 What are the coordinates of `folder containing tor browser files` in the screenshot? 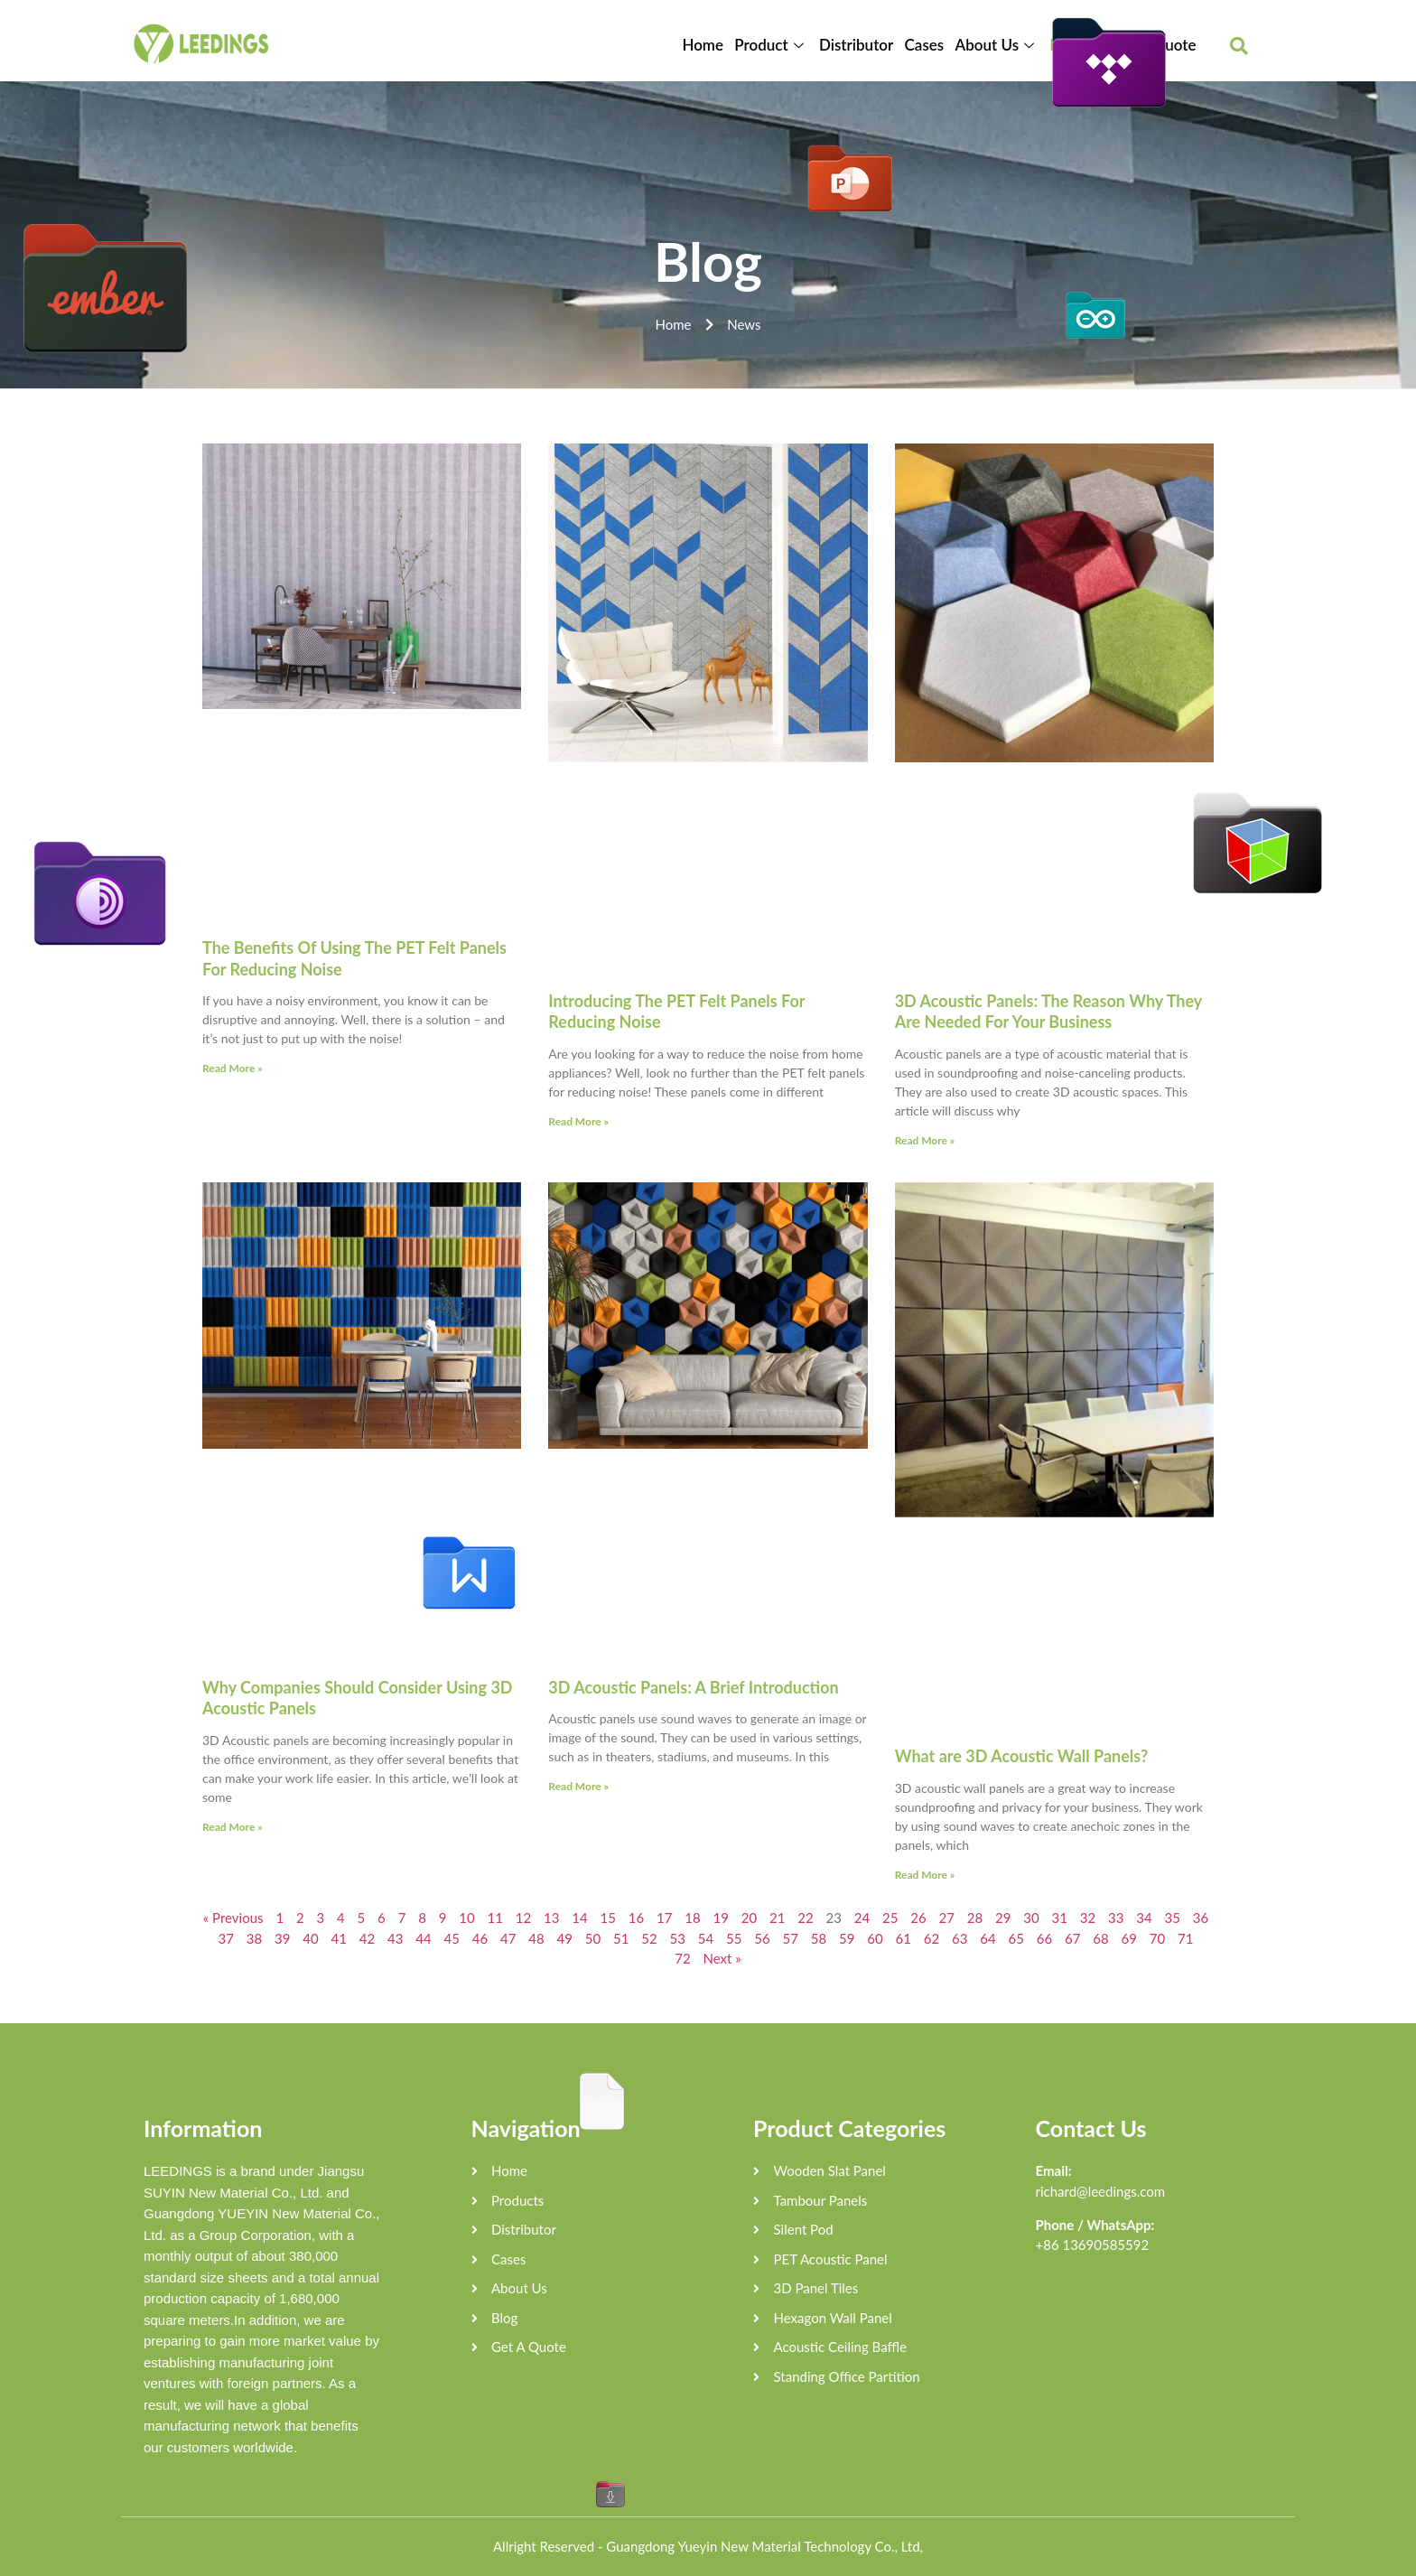 It's located at (99, 897).